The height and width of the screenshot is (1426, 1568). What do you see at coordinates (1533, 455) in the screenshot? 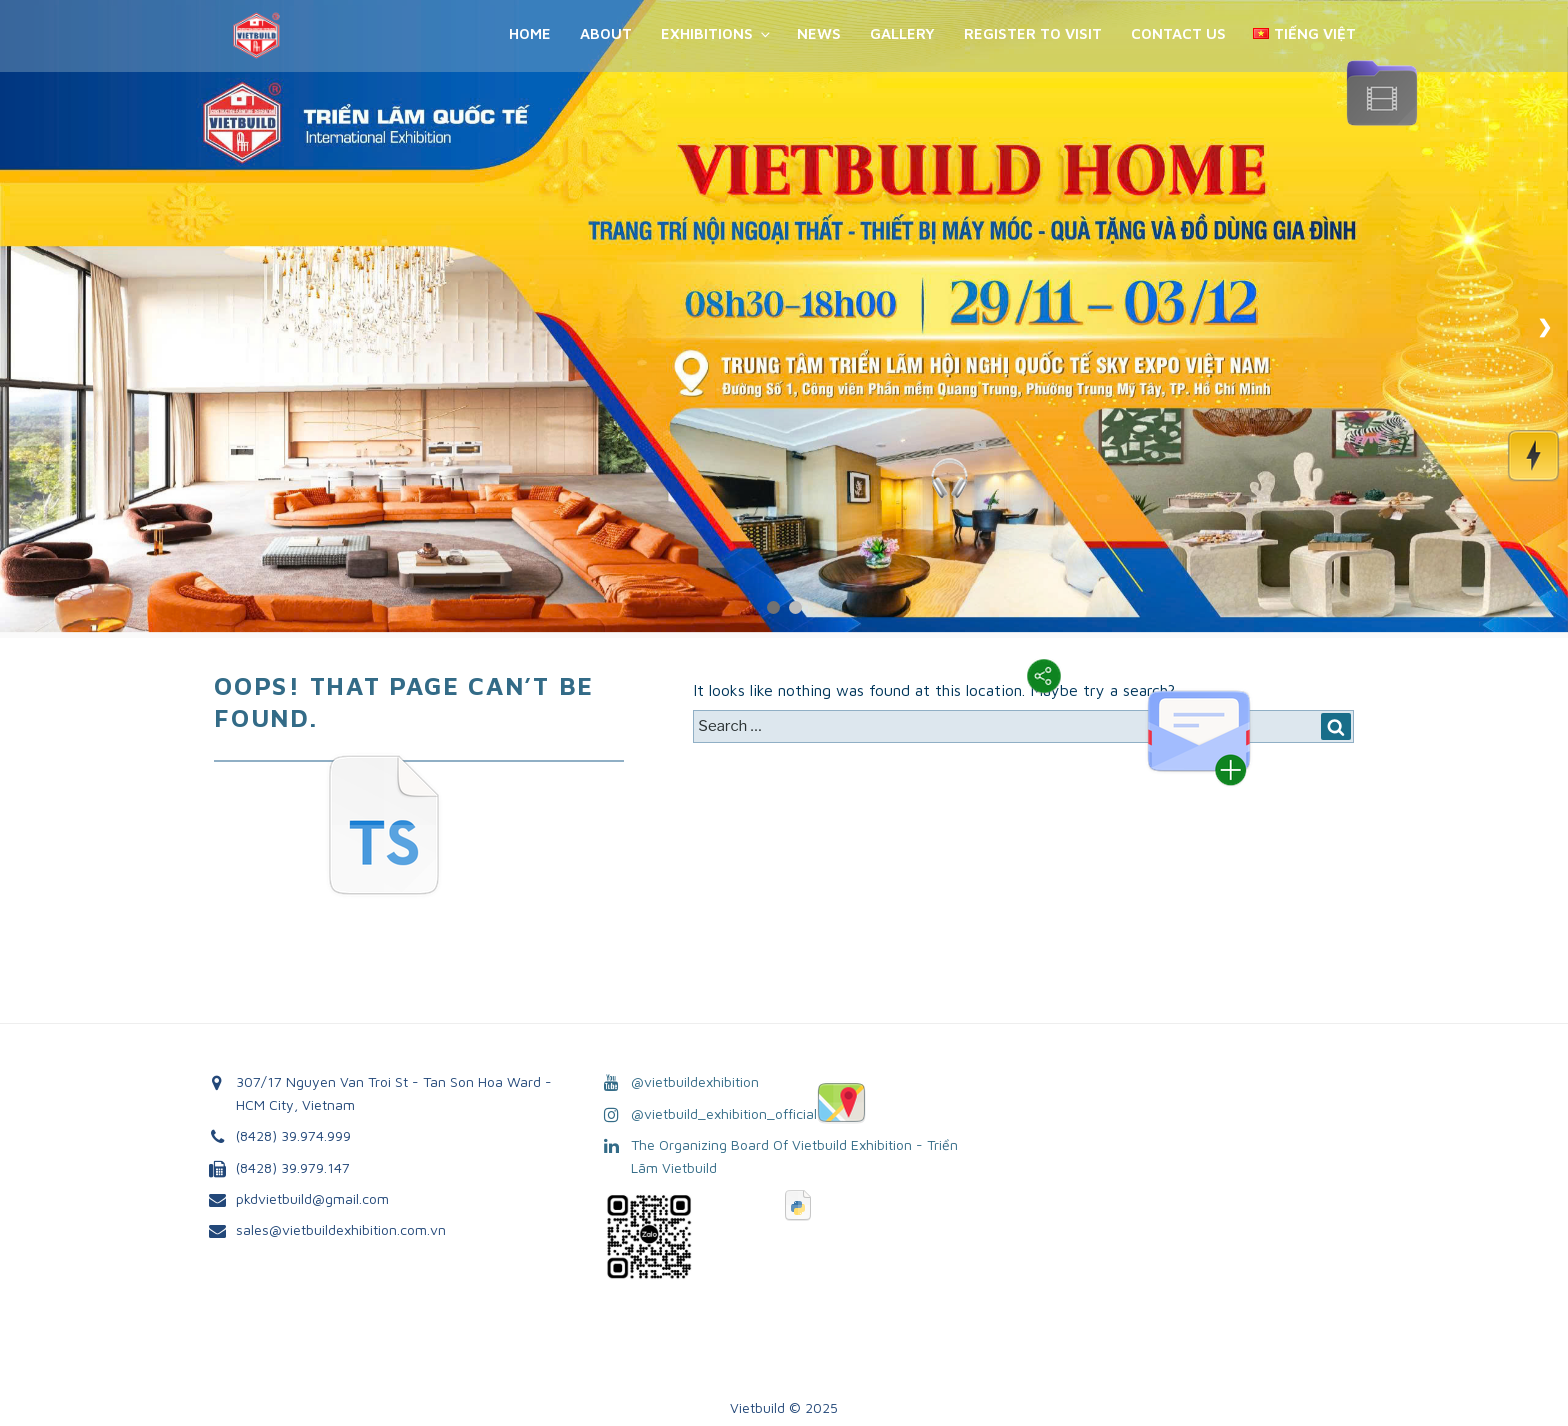
I see `access power and battery settings` at bounding box center [1533, 455].